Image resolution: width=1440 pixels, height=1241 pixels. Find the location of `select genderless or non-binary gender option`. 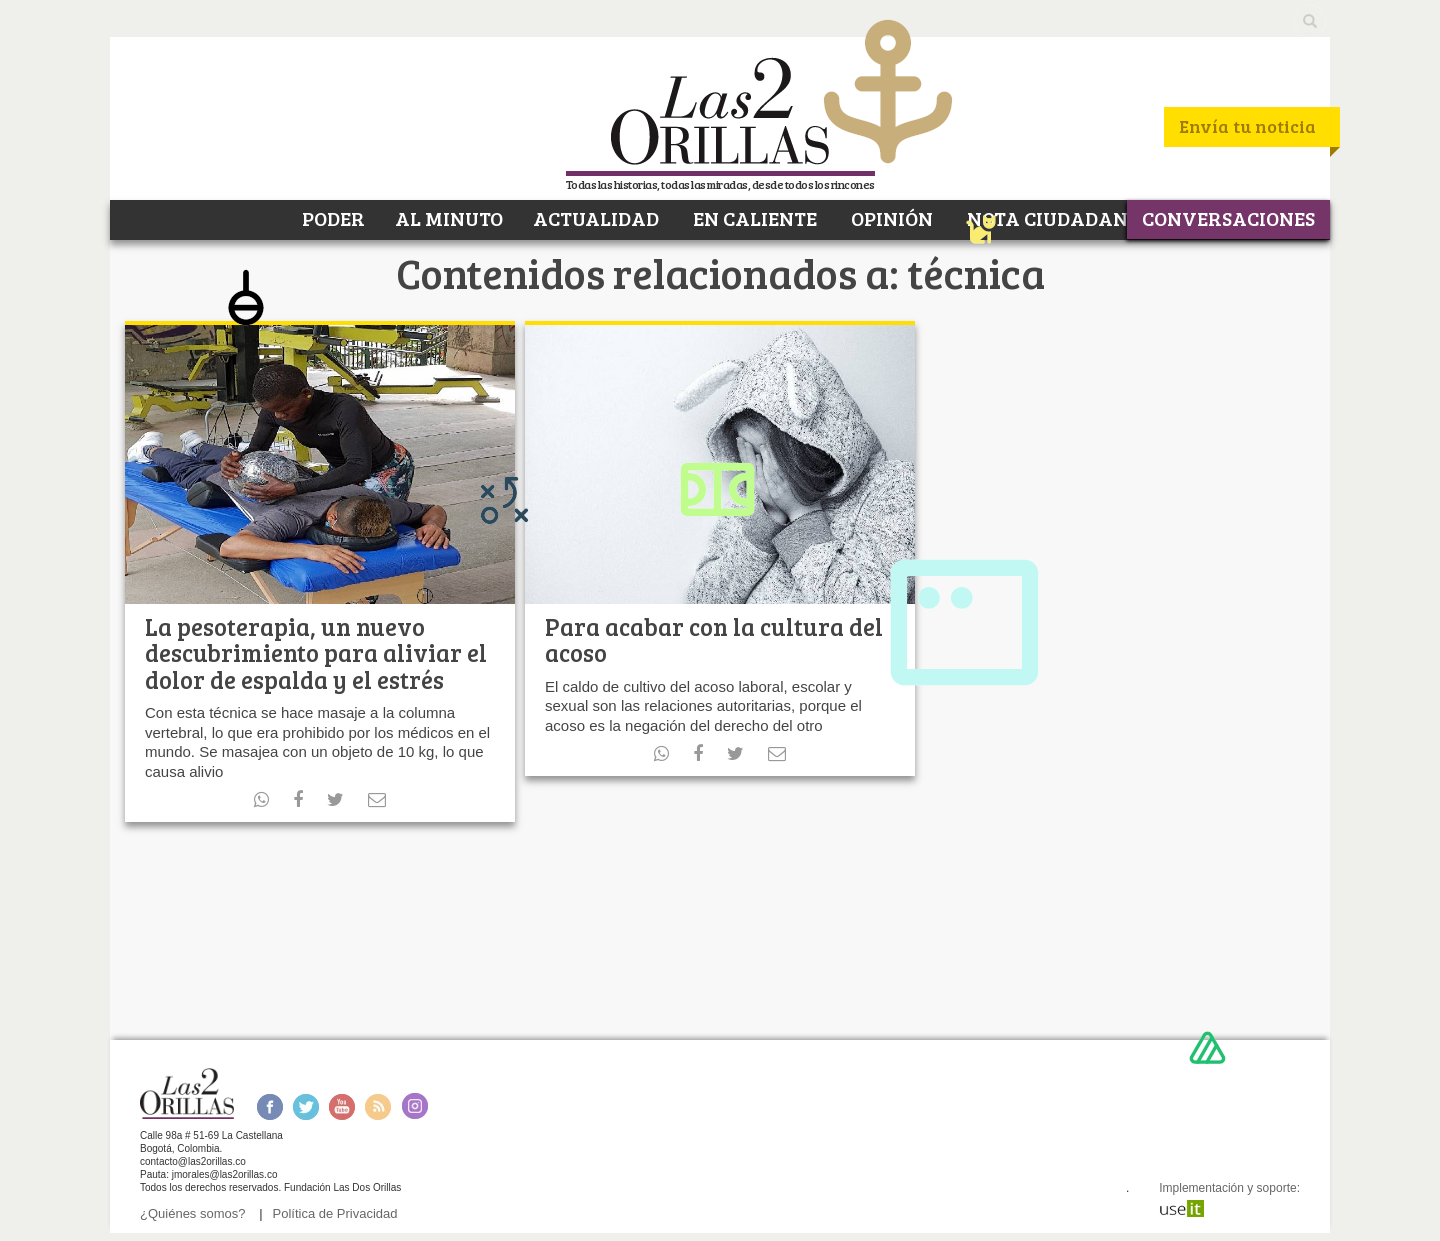

select genderless or non-binary gender option is located at coordinates (246, 299).